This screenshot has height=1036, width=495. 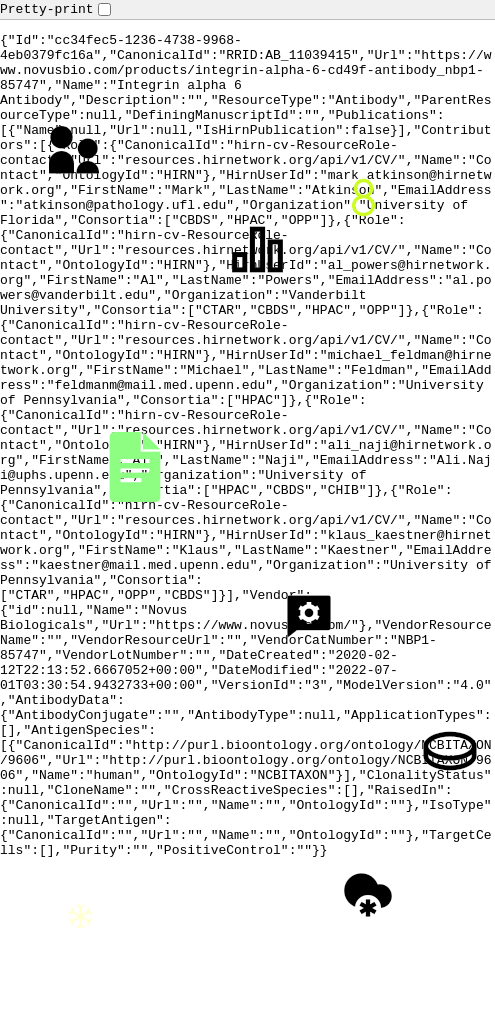 I want to click on indicates snowy weather conditions, so click(x=368, y=895).